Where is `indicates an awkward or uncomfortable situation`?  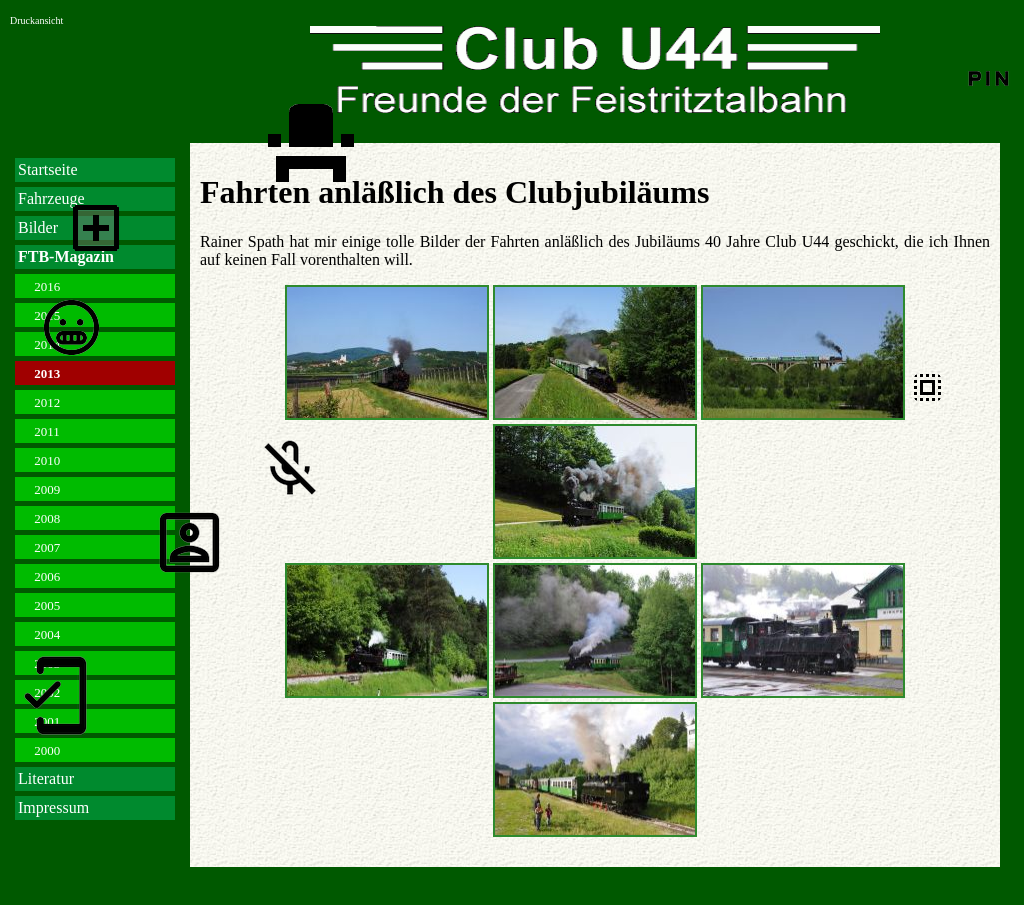 indicates an awkward or uncomfortable situation is located at coordinates (71, 327).